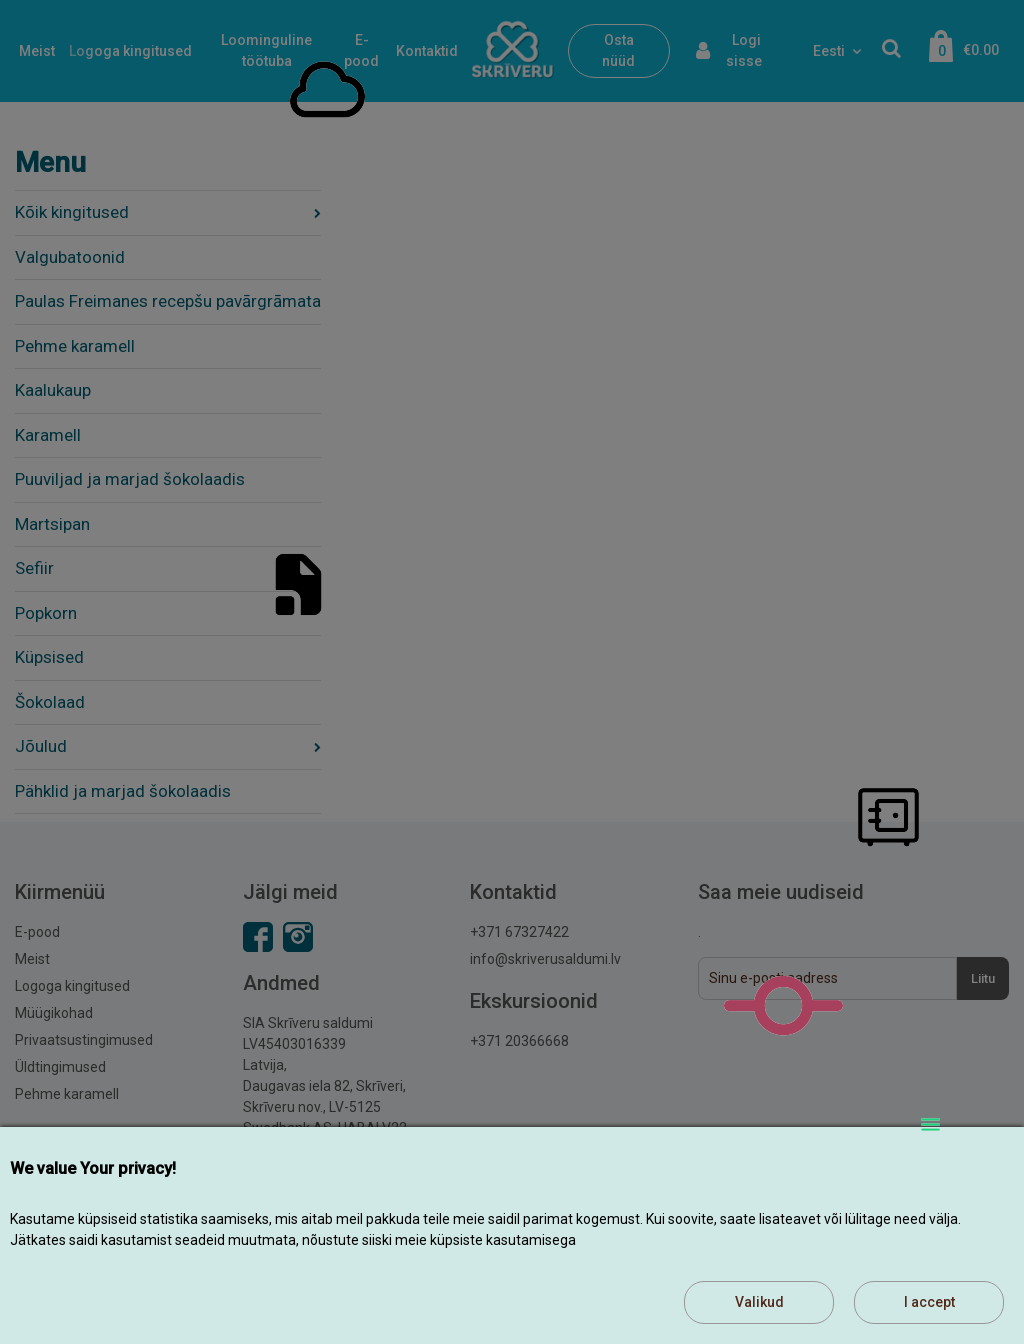 This screenshot has width=1024, height=1344. What do you see at coordinates (327, 89) in the screenshot?
I see `cloud storage or sync status` at bounding box center [327, 89].